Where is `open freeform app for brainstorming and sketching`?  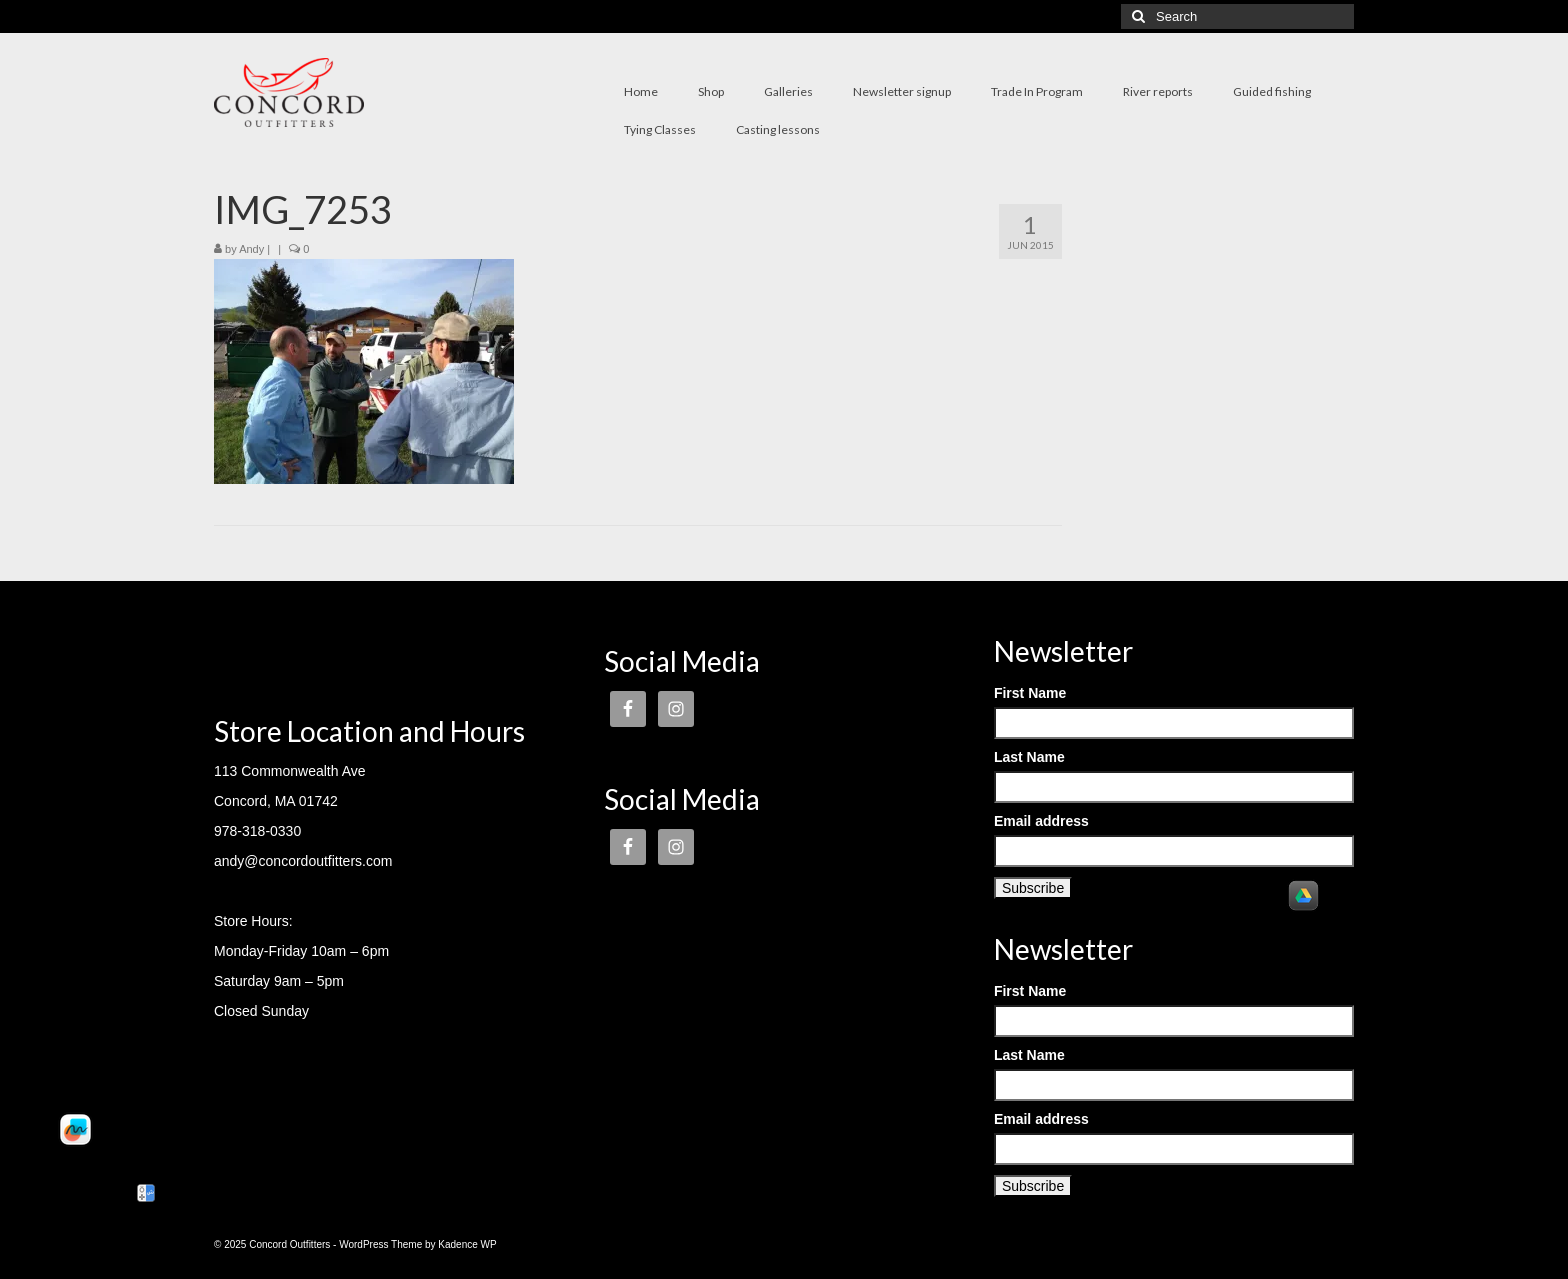 open freeform app for brainstorming and sketching is located at coordinates (75, 1129).